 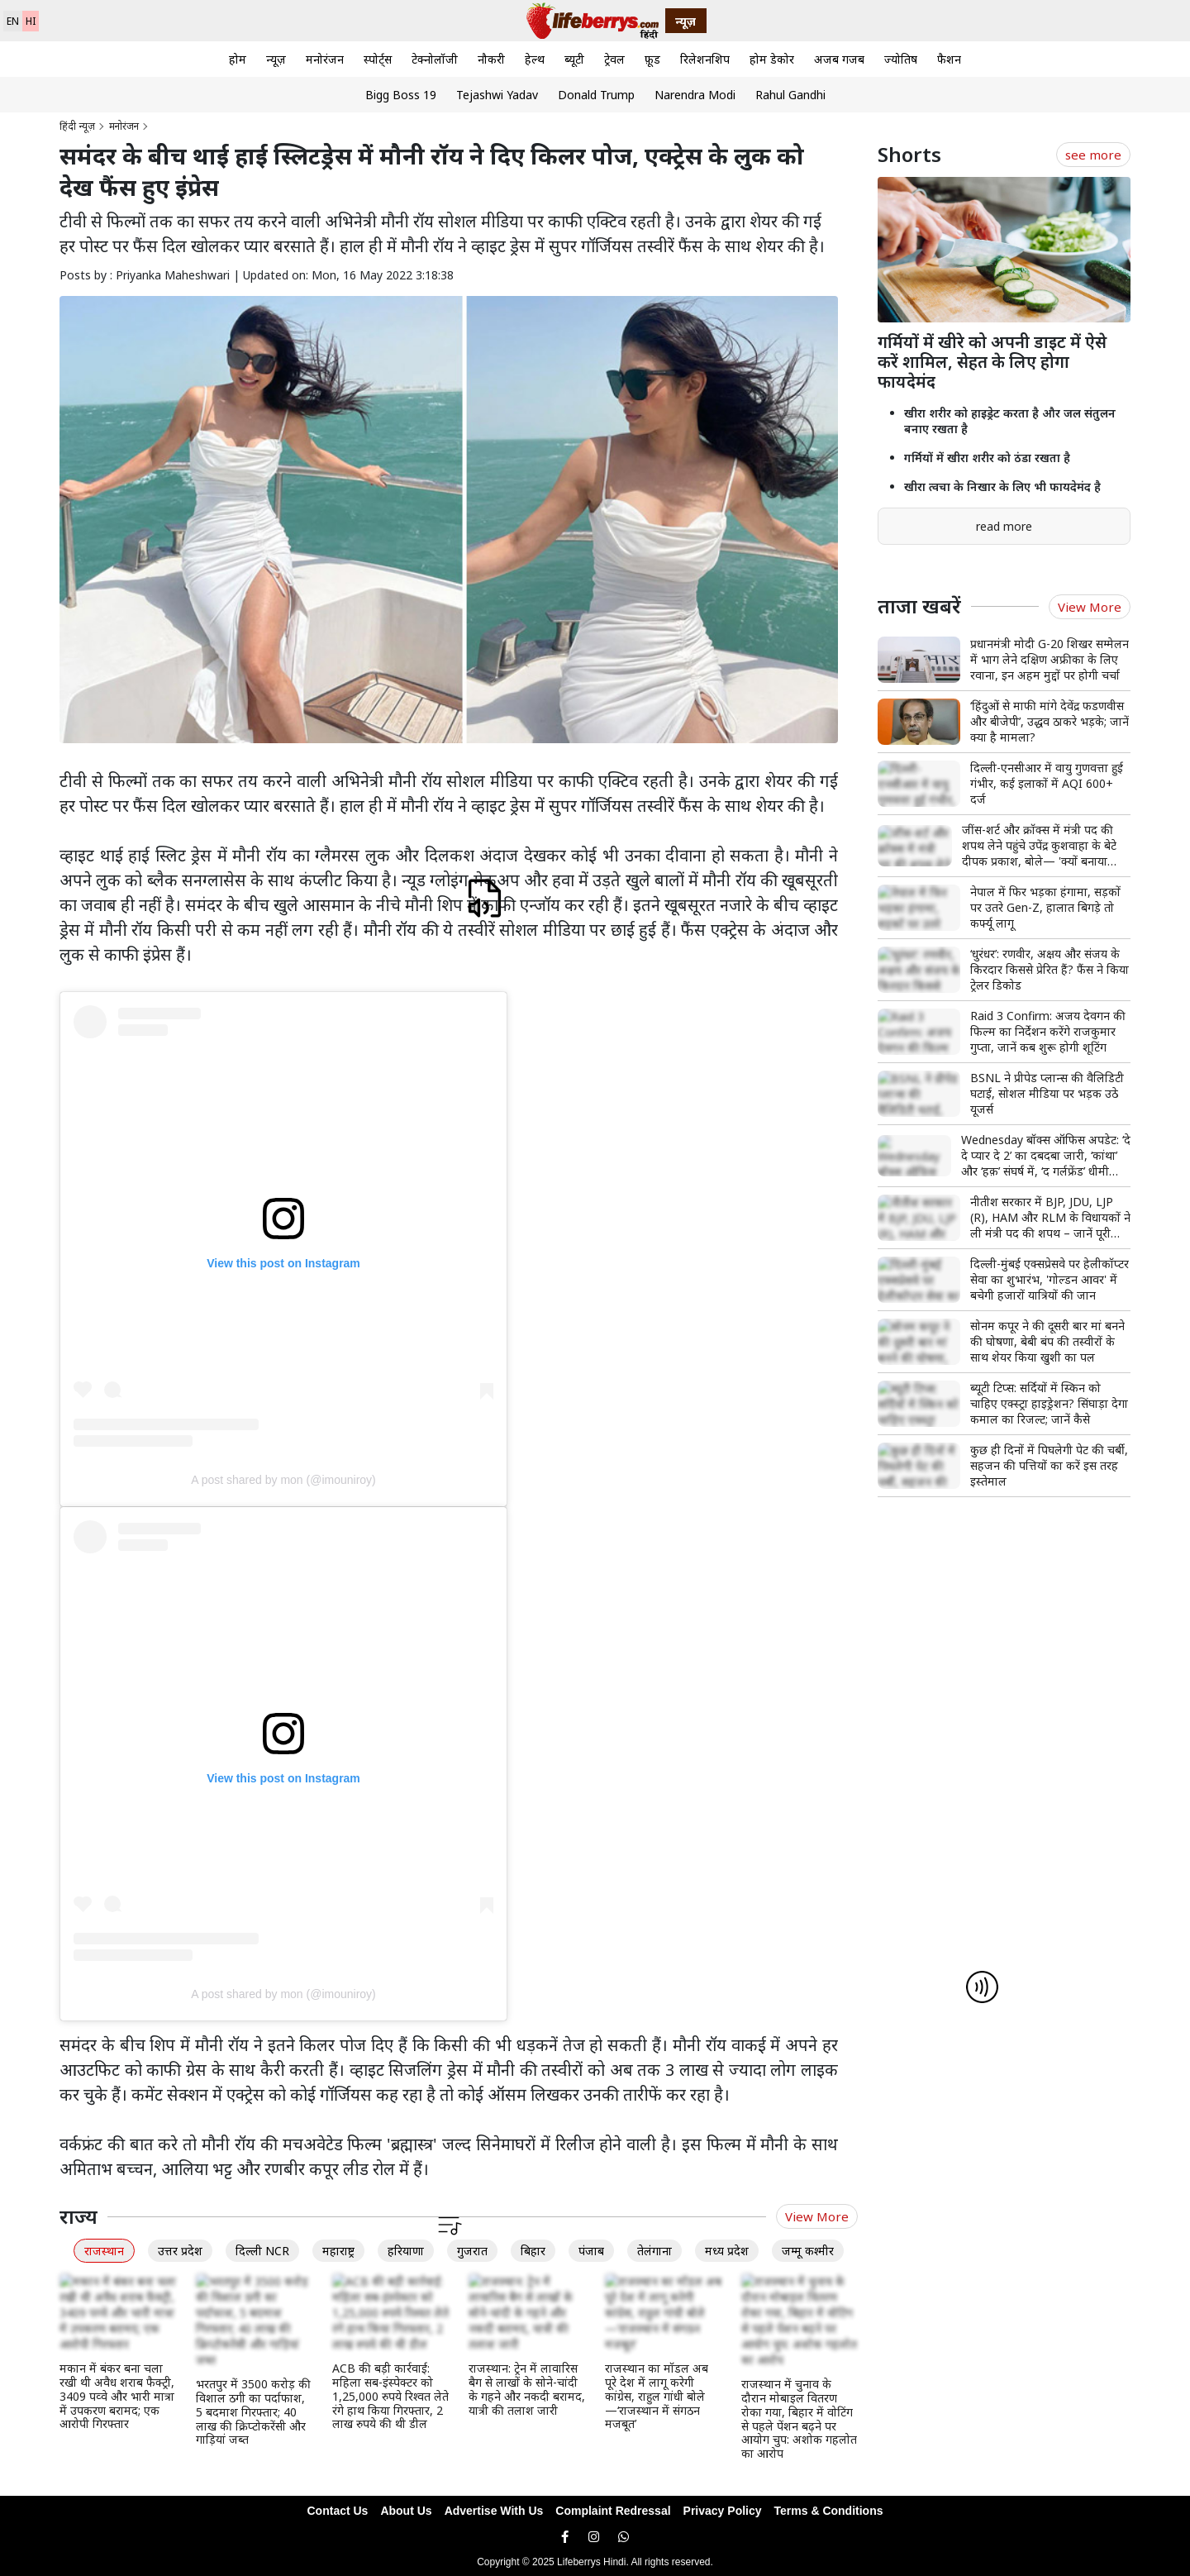 I want to click on tap to pay with contactless payment, so click(x=982, y=1987).